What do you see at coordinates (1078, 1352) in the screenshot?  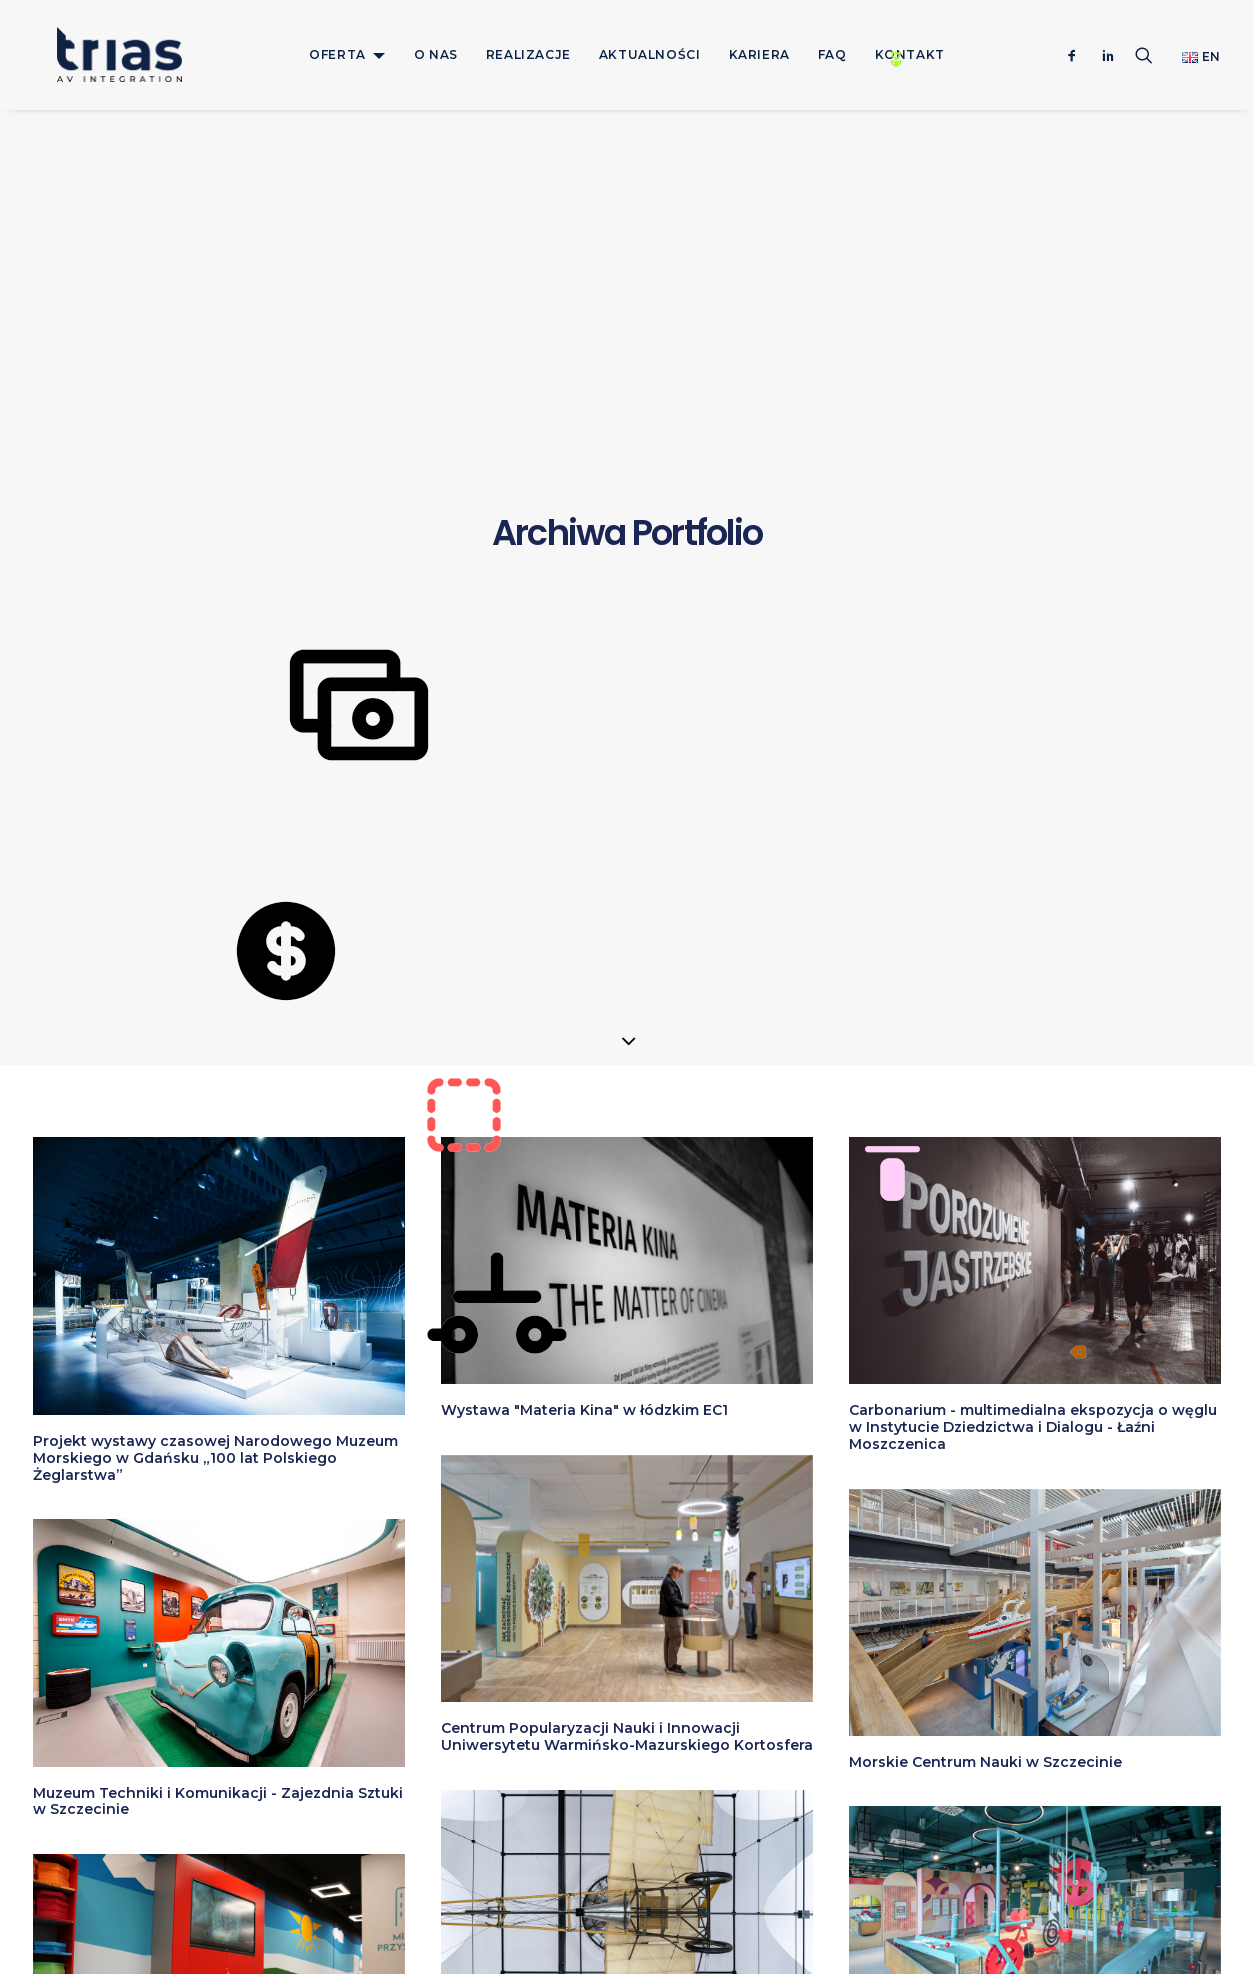 I see `delete the last character entered` at bounding box center [1078, 1352].